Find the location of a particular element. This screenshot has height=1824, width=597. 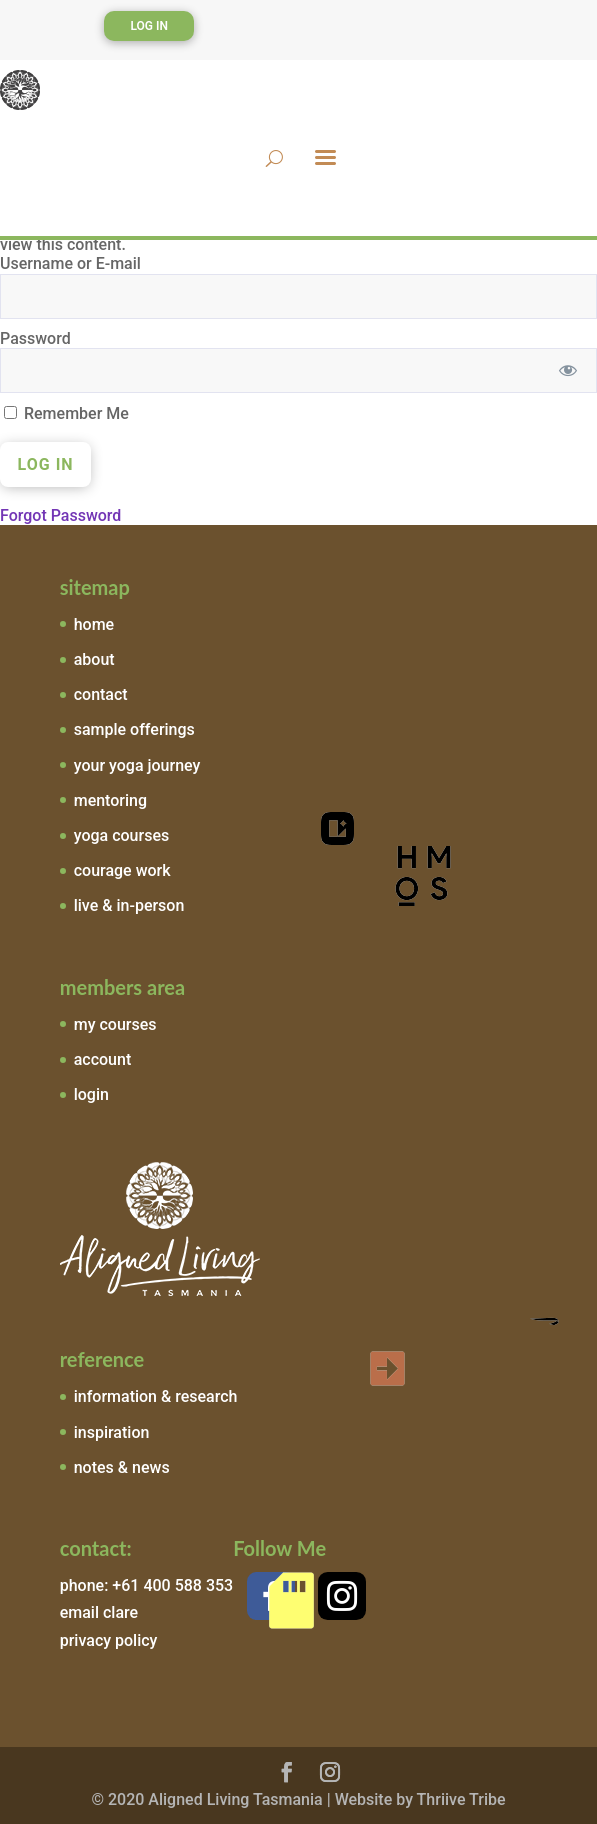

british airways app or website is located at coordinates (544, 1321).